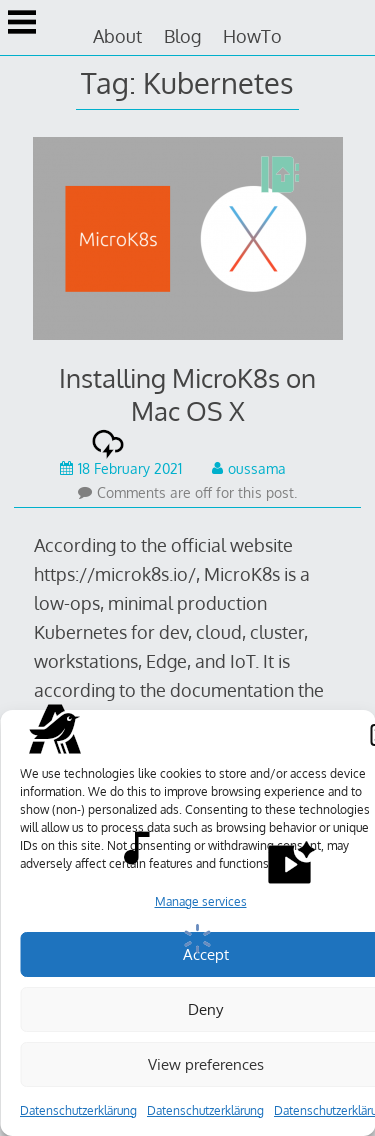  Describe the element at coordinates (197, 938) in the screenshot. I see `loading content in progress` at that location.